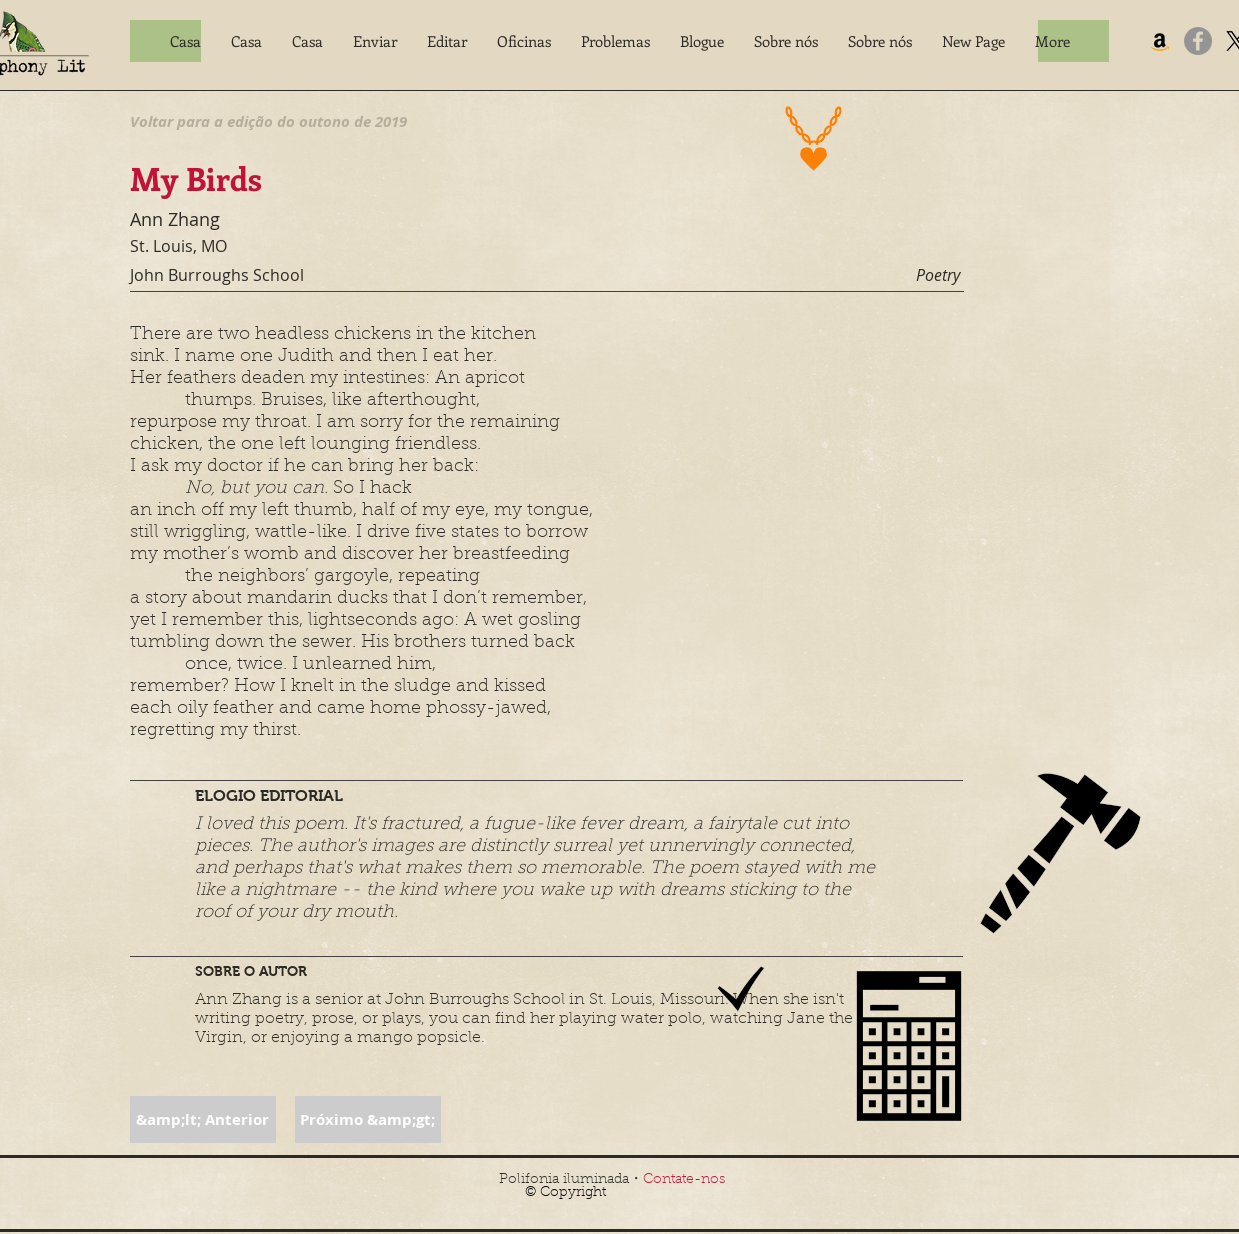  Describe the element at coordinates (1060, 852) in the screenshot. I see `access building or construction tools` at that location.